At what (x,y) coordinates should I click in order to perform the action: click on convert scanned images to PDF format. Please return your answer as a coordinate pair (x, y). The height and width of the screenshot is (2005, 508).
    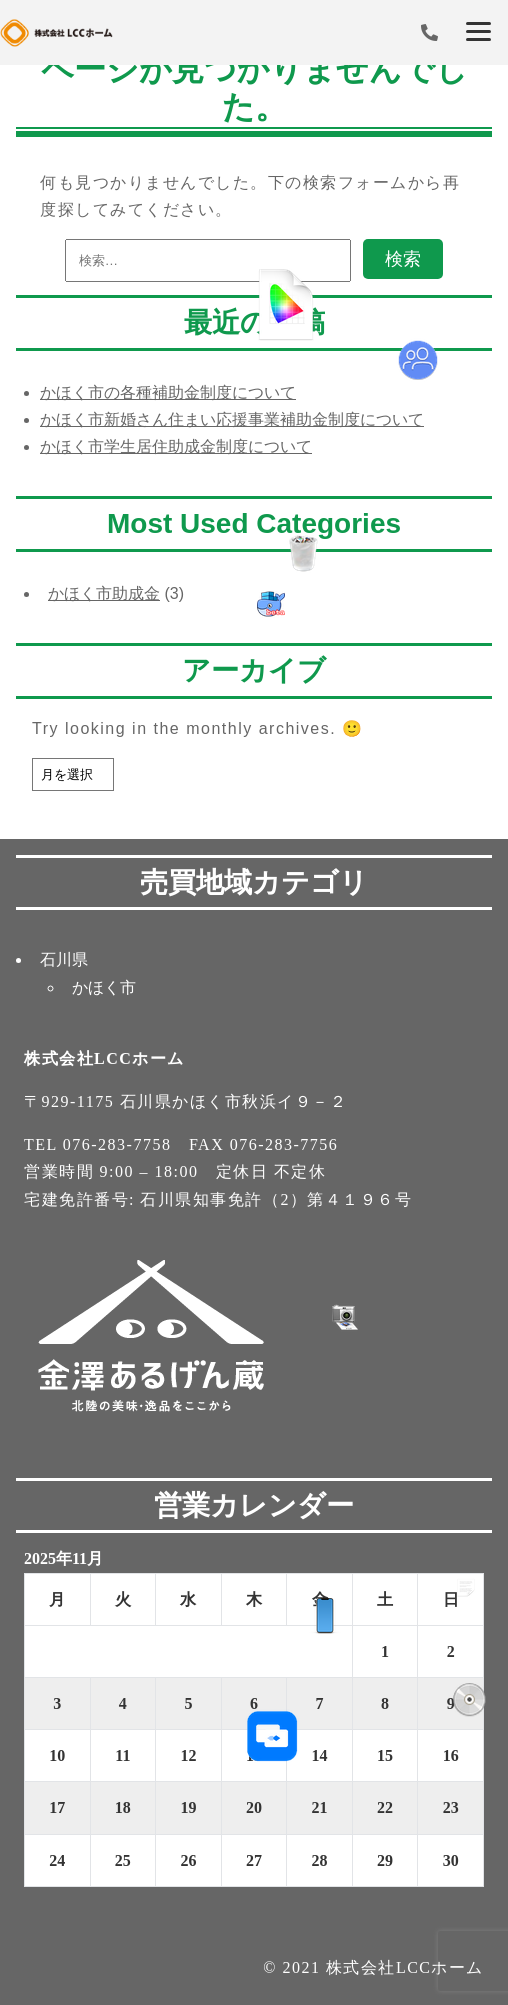
    Looking at the image, I should click on (343, 1317).